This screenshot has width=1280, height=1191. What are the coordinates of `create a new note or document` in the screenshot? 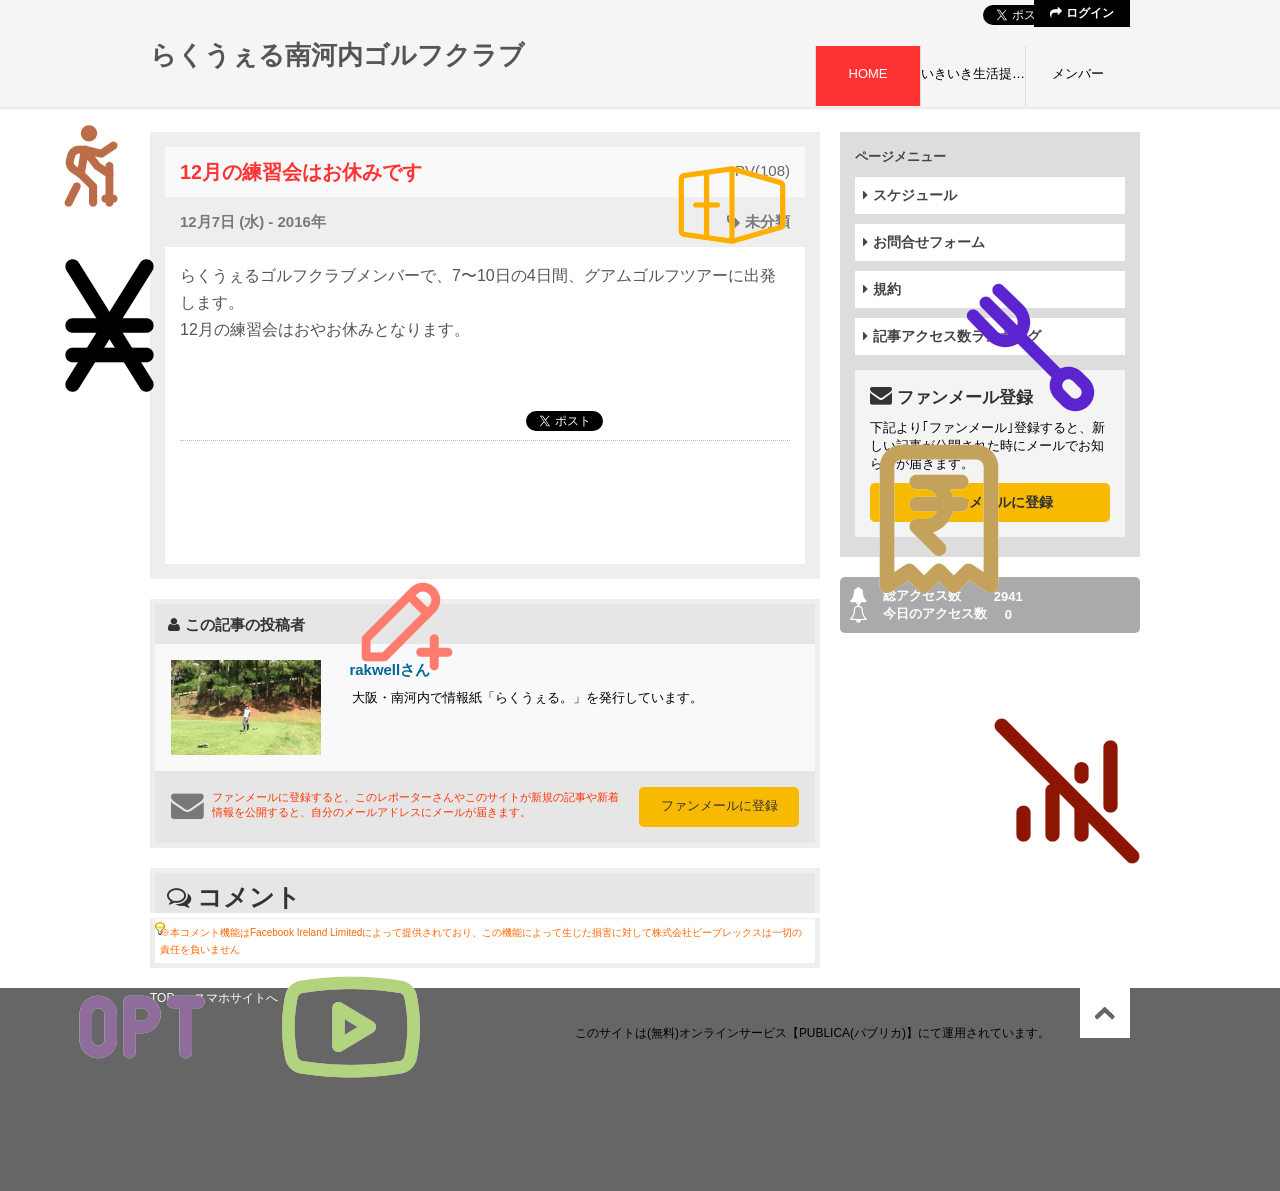 It's located at (402, 620).